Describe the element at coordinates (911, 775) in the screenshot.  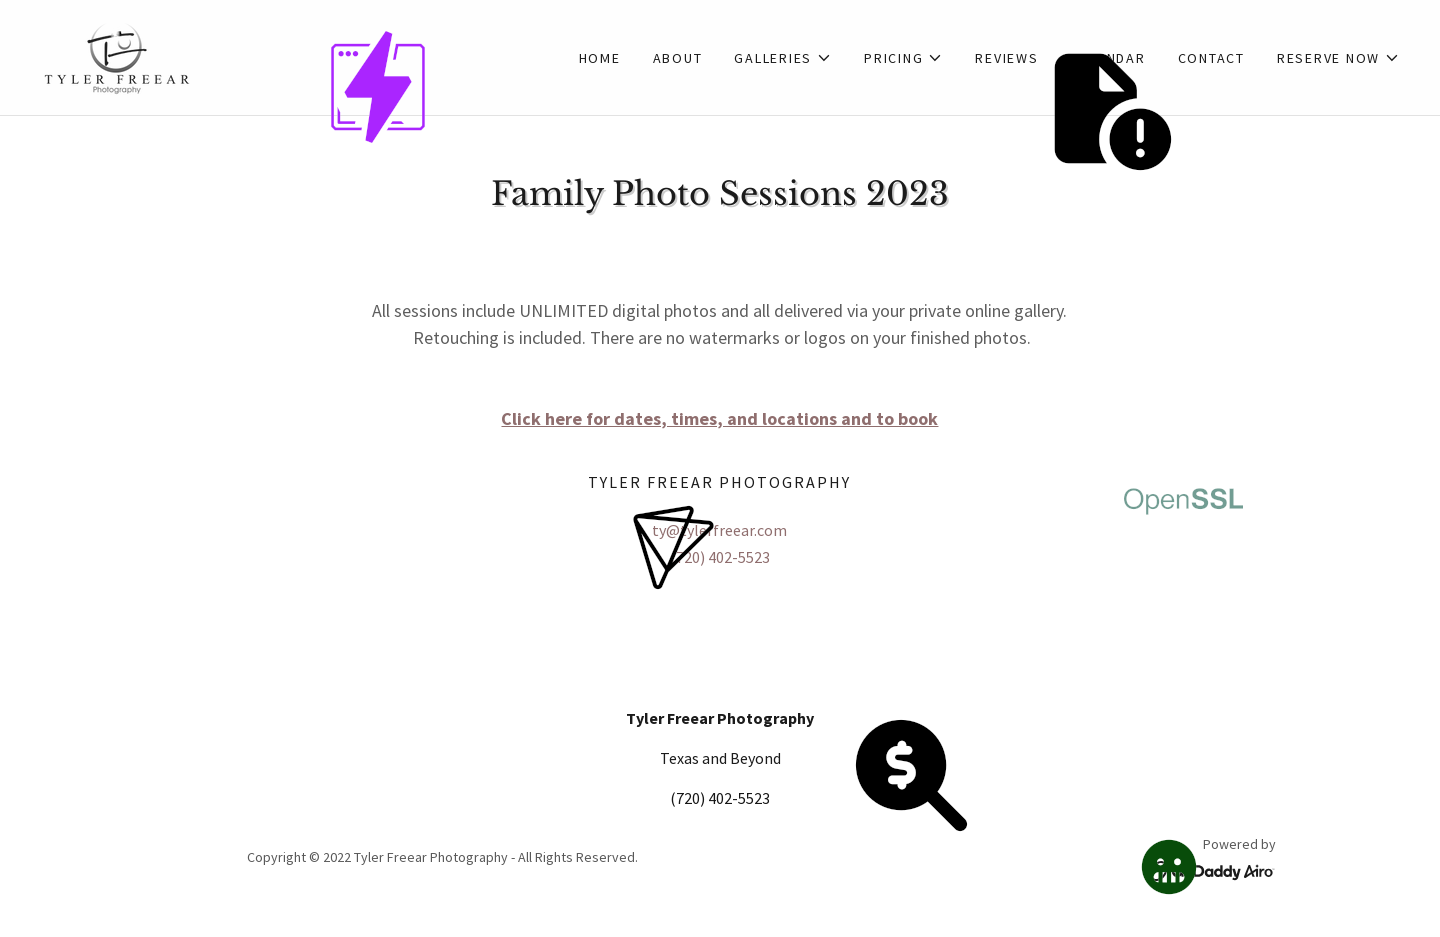
I see `search for prices or financial information` at that location.